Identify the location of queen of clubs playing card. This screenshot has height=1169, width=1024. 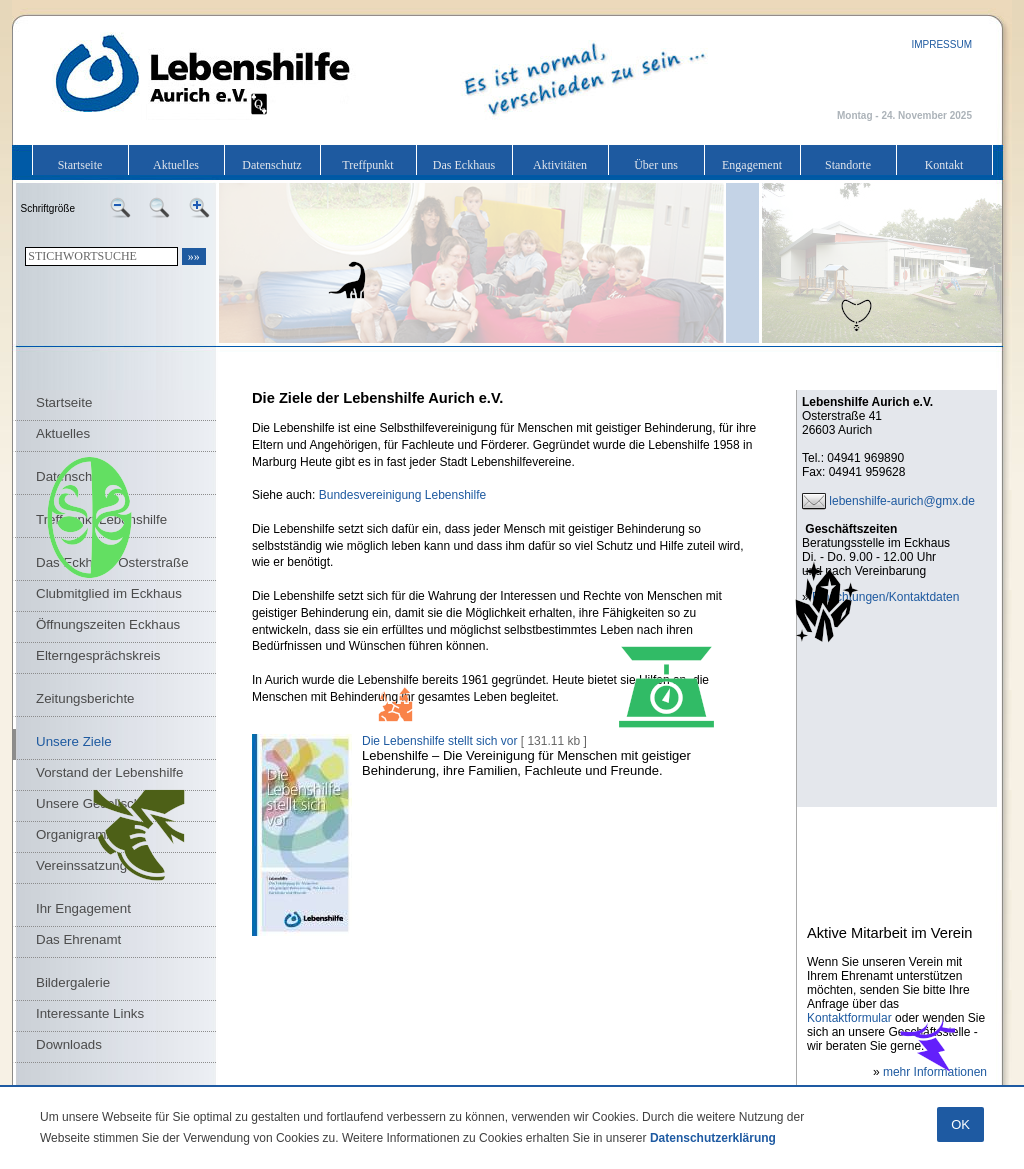
(259, 104).